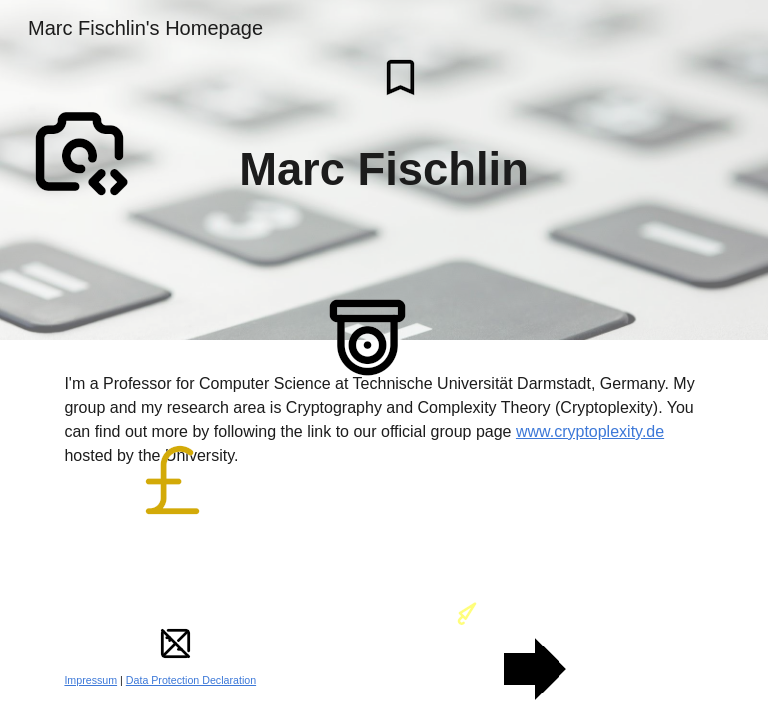 This screenshot has height=720, width=768. Describe the element at coordinates (175, 481) in the screenshot. I see `indicates british pound sterling currency` at that location.